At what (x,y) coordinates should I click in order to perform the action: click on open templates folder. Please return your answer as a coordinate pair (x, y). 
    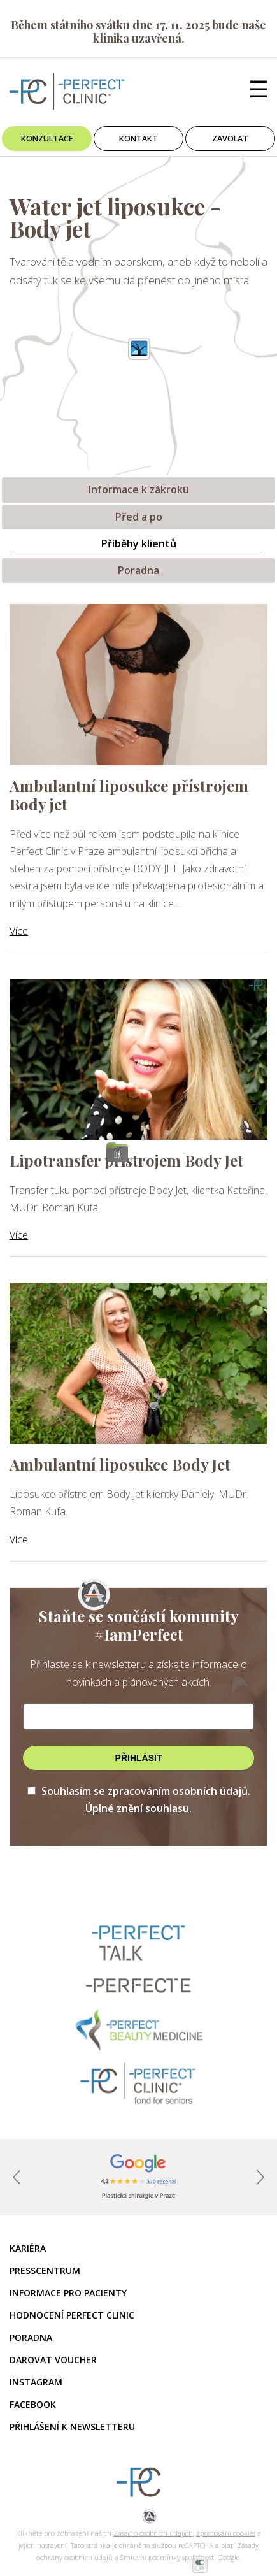
    Looking at the image, I should click on (117, 1152).